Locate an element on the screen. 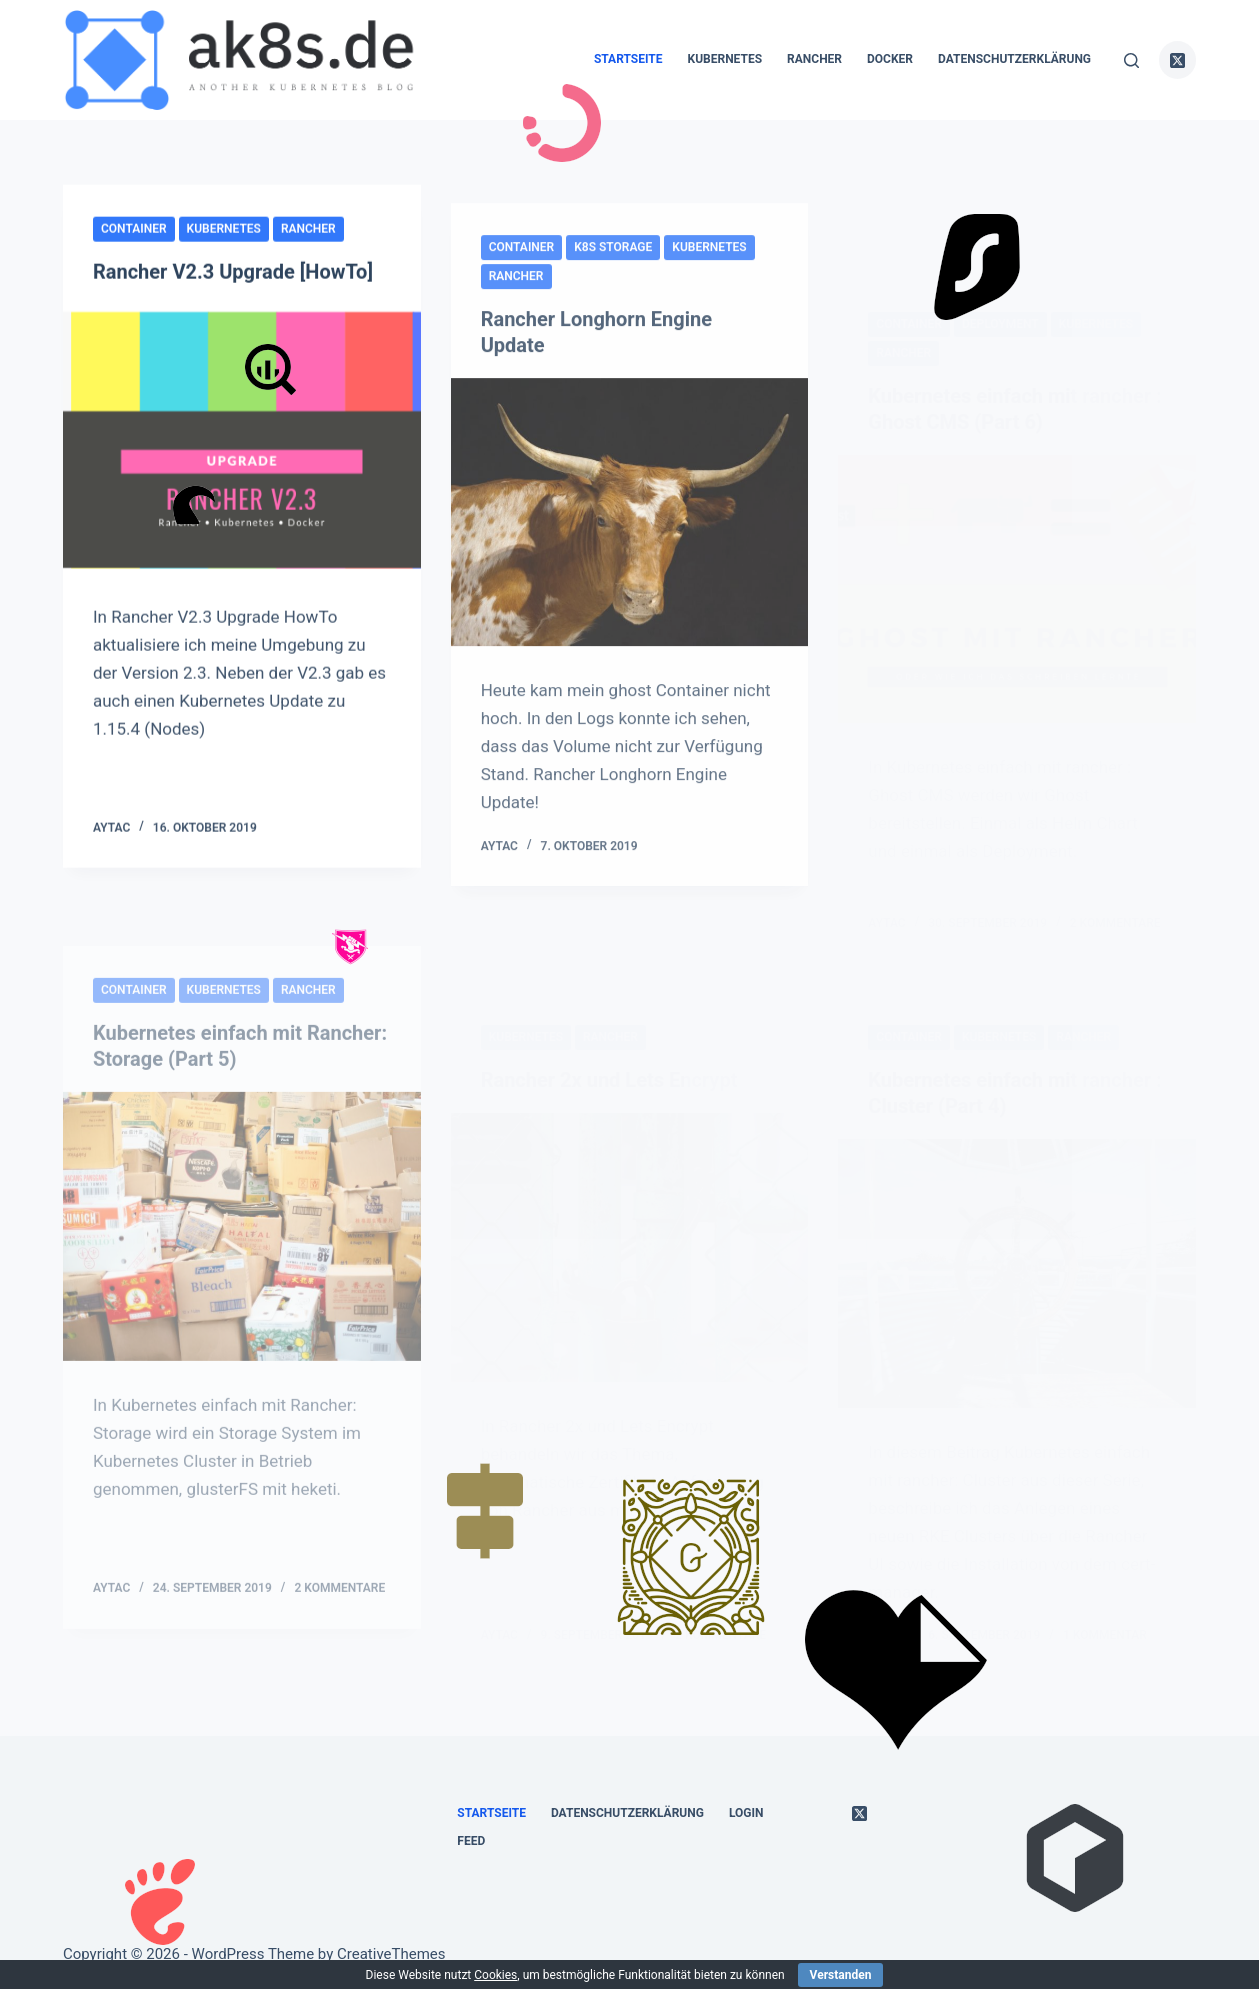 The height and width of the screenshot is (1989, 1259). access Google BigQuery data warehouse is located at coordinates (270, 369).